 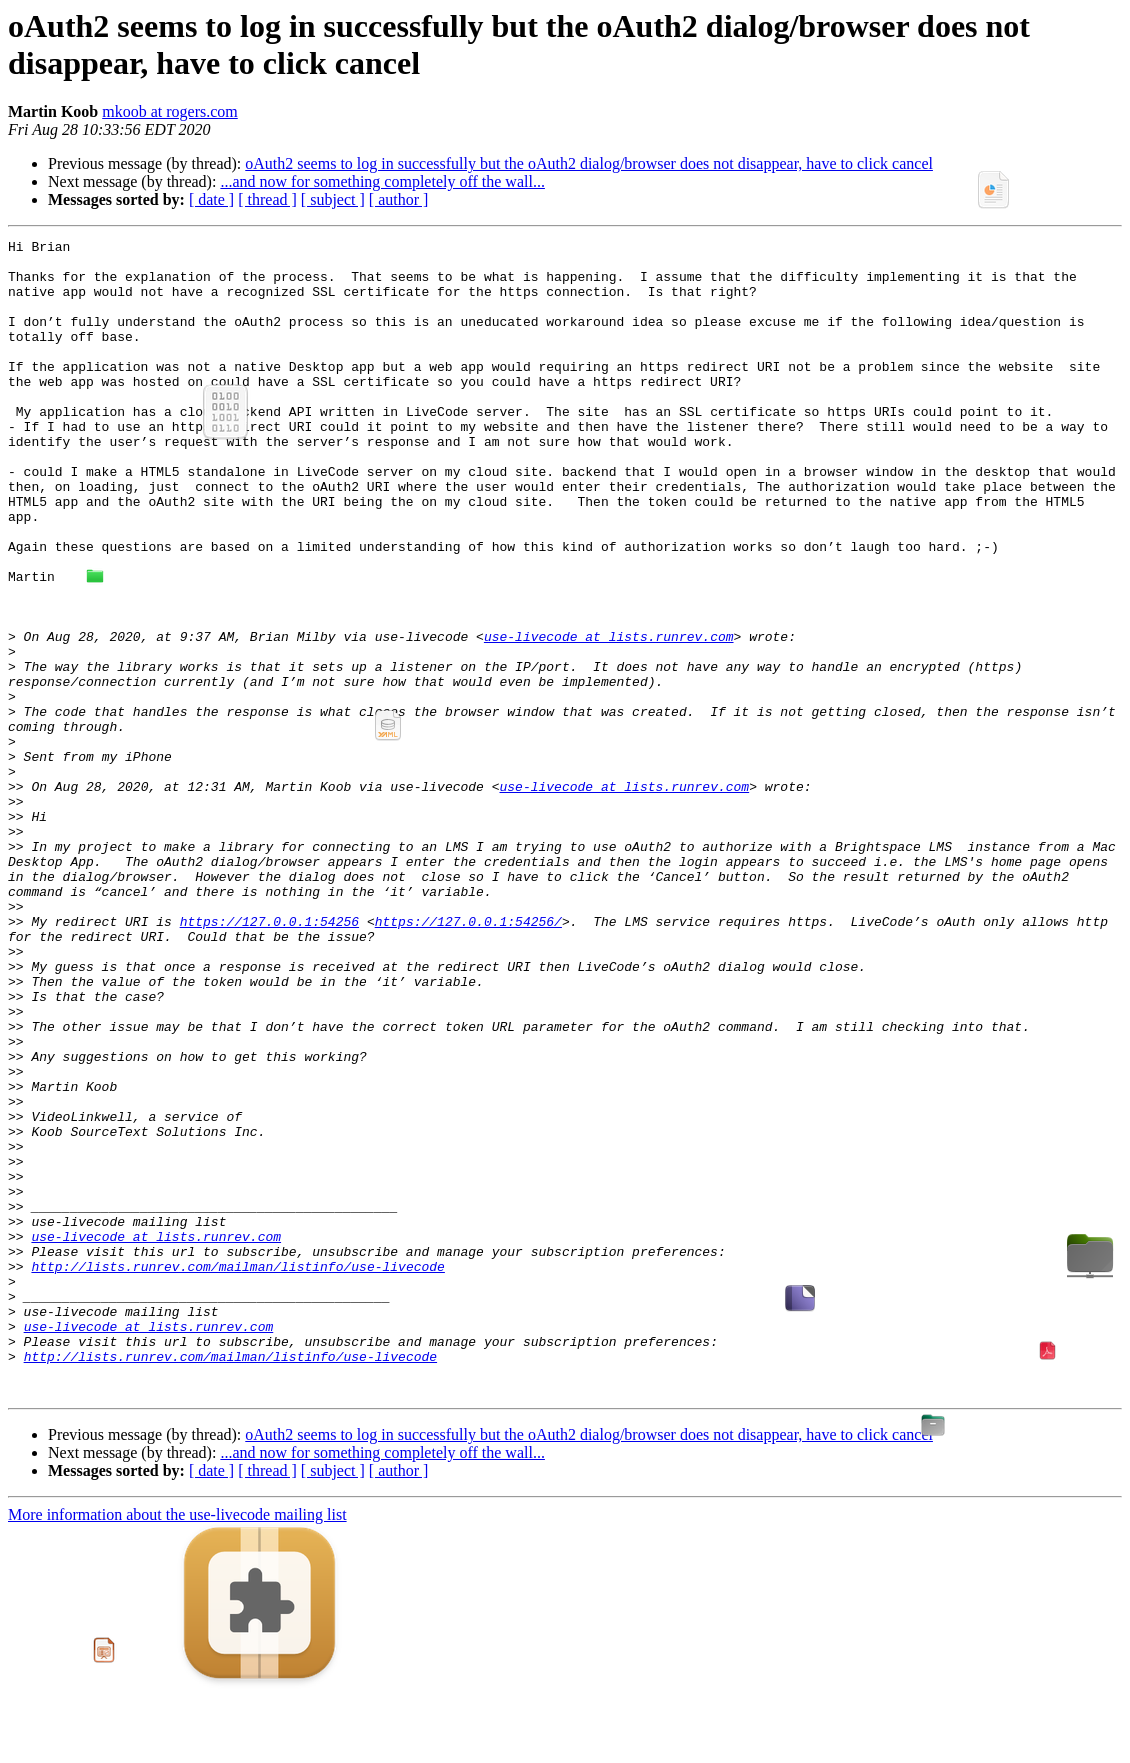 What do you see at coordinates (1090, 1255) in the screenshot?
I see `access a remote or network folder` at bounding box center [1090, 1255].